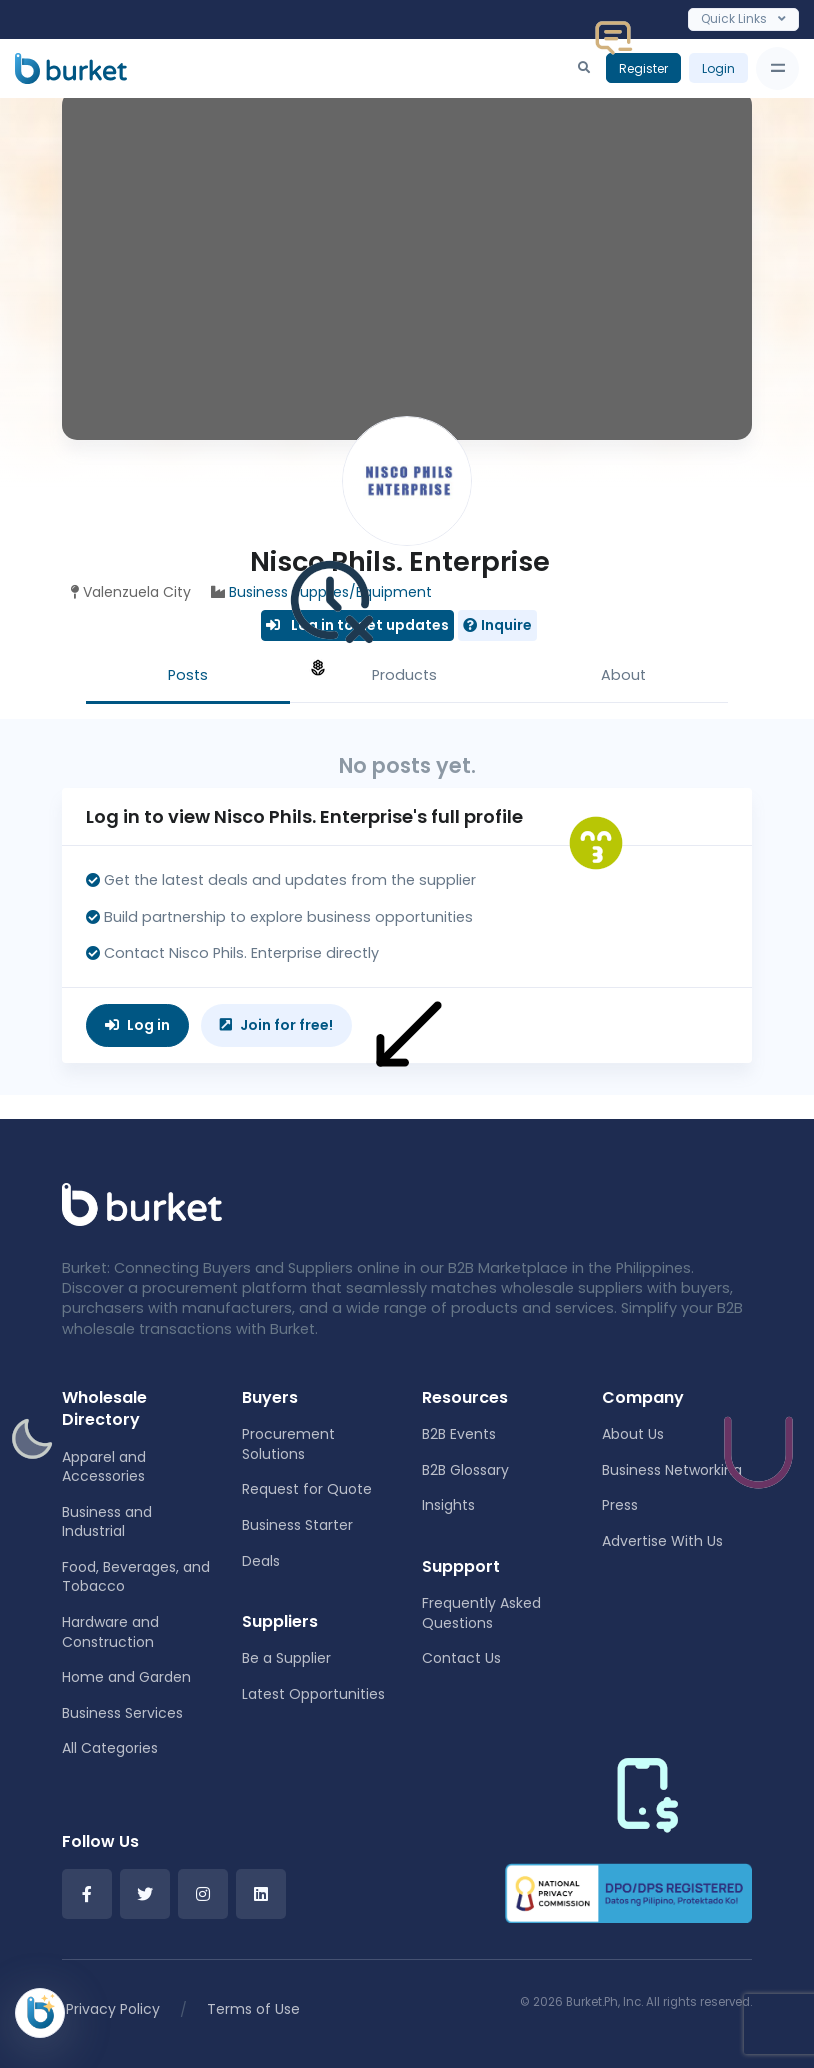  I want to click on send a kiss or affectionate reaction, so click(596, 843).